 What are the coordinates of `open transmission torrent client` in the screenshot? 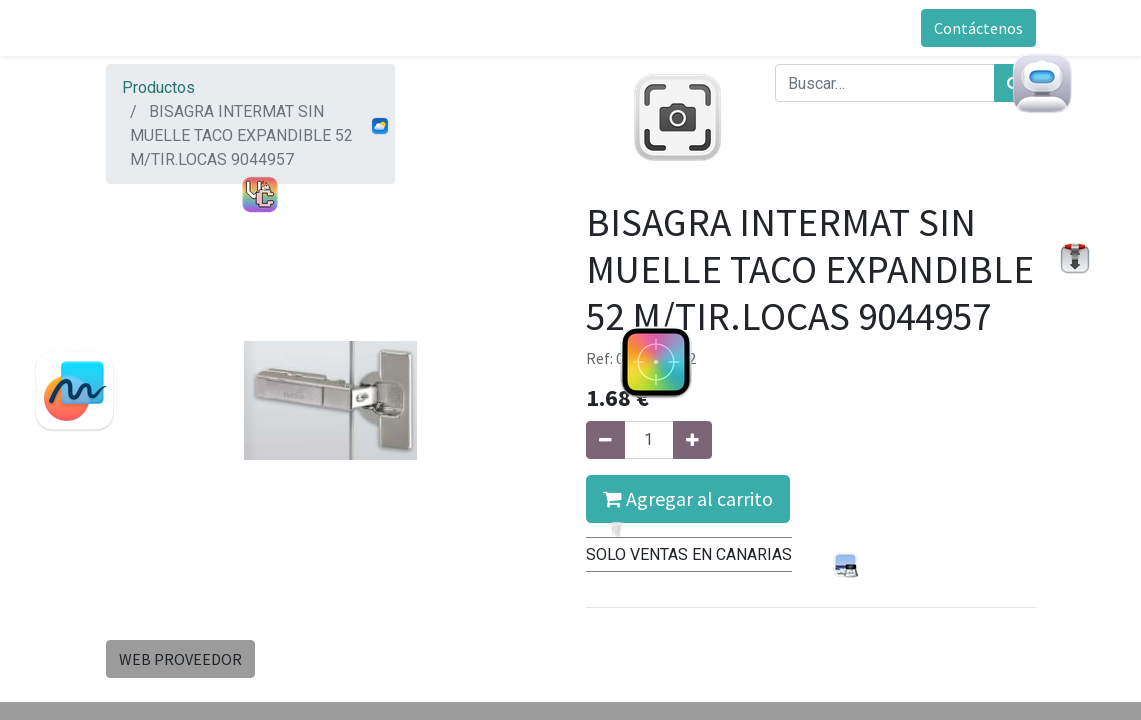 It's located at (1075, 259).